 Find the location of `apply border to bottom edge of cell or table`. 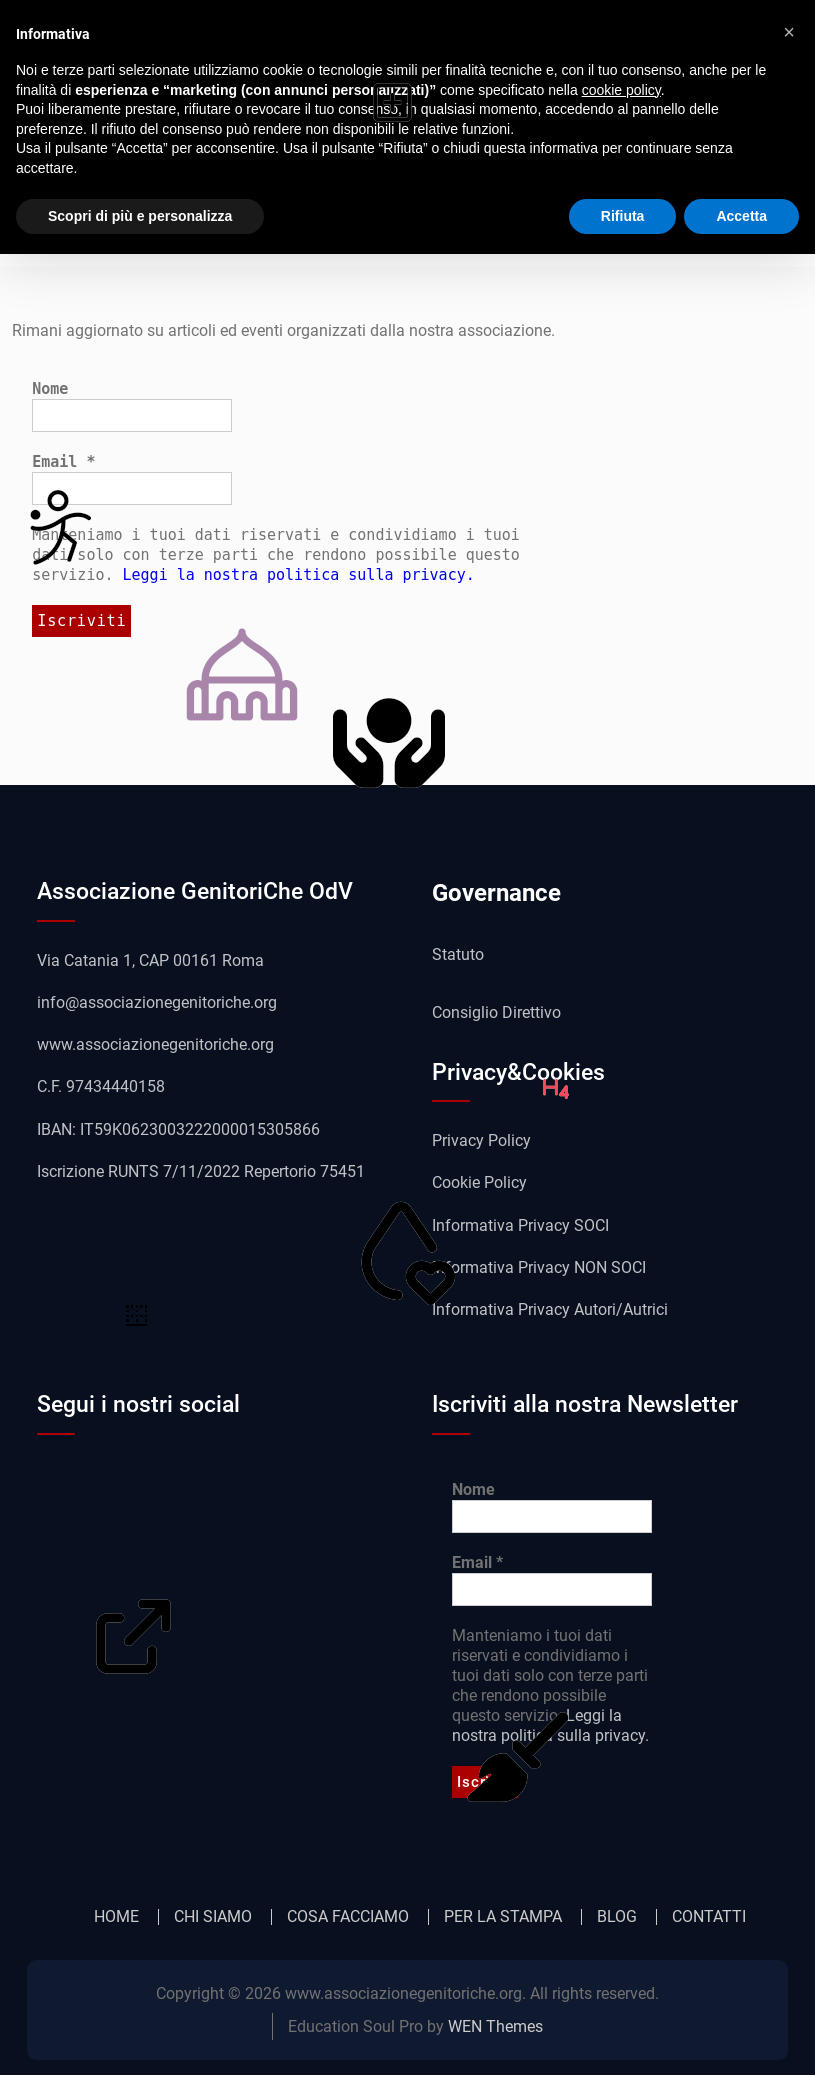

apply border to bottom edge of cell or table is located at coordinates (137, 1316).